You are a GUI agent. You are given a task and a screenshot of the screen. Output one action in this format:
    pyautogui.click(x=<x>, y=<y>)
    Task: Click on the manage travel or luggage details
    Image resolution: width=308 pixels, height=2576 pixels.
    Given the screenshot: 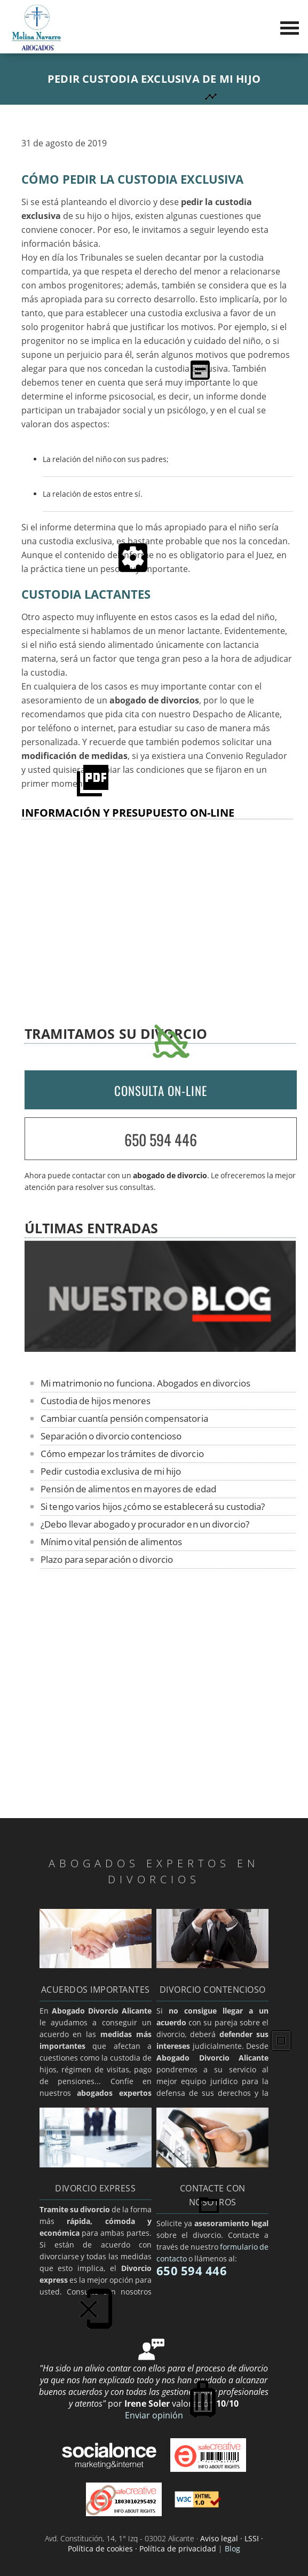 What is the action you would take?
    pyautogui.click(x=203, y=2399)
    